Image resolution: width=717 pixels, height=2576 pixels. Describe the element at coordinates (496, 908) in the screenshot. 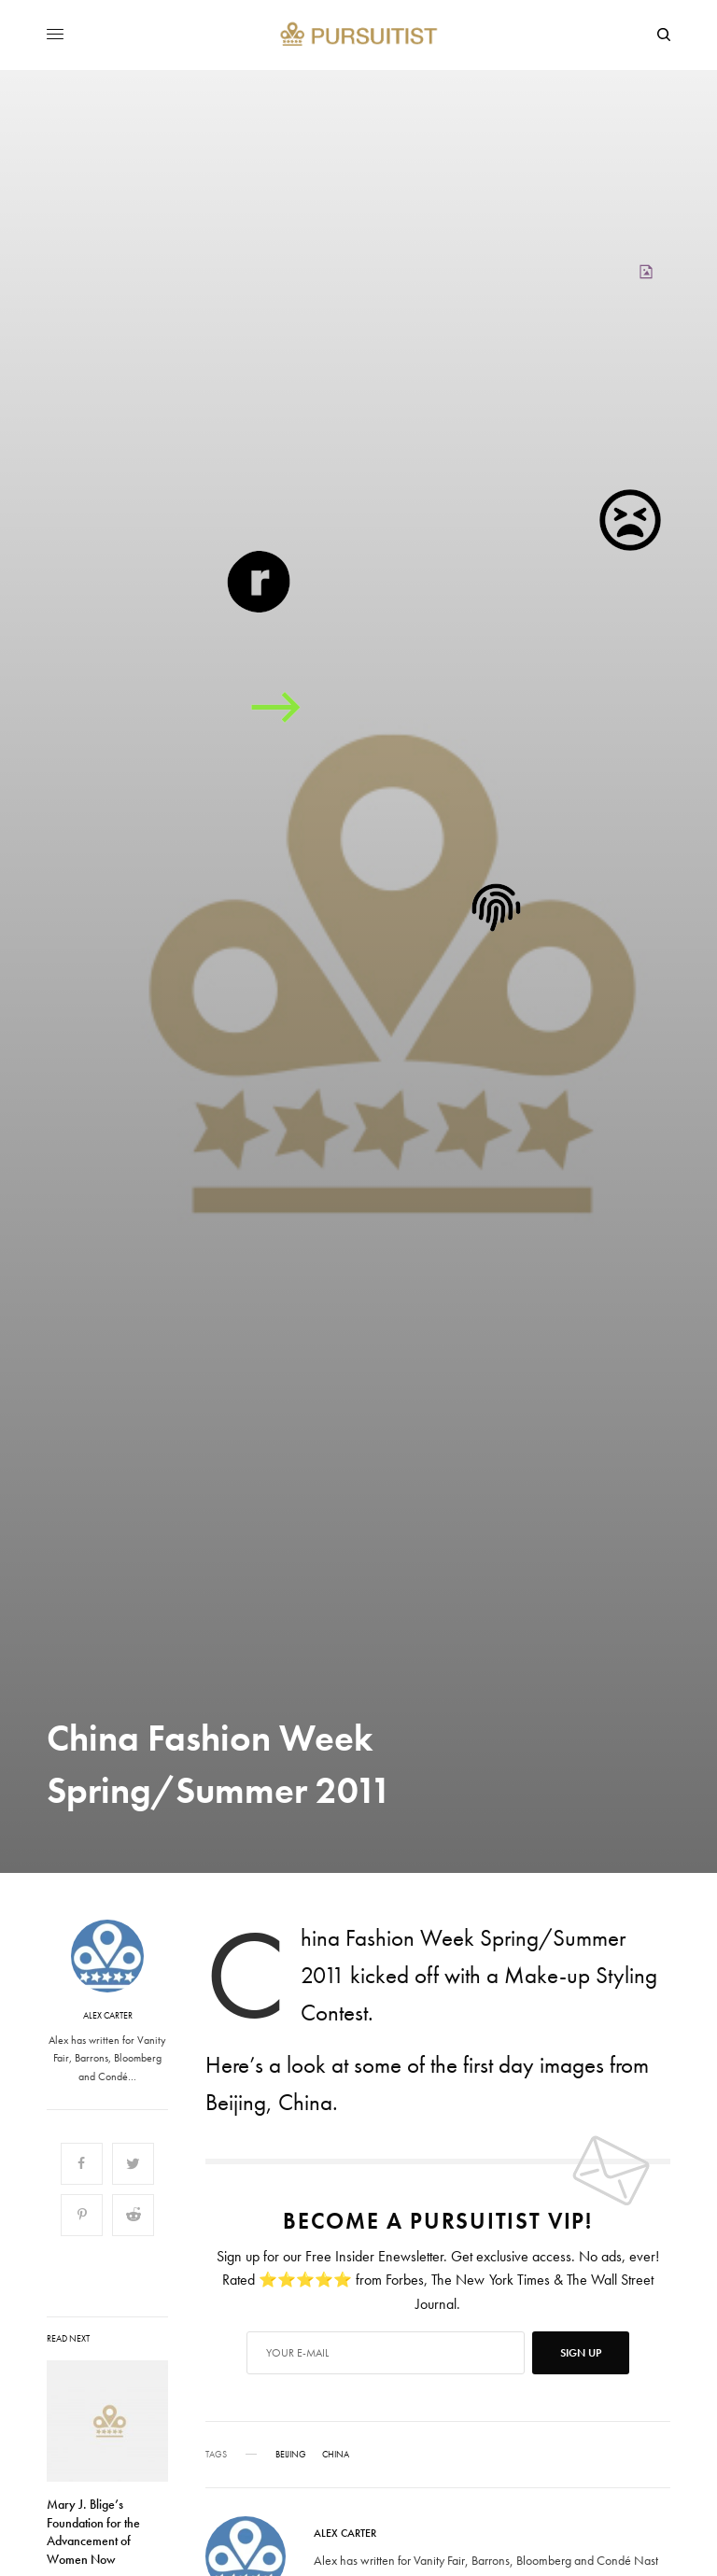

I see `authenticate with biometric fingerprint` at that location.